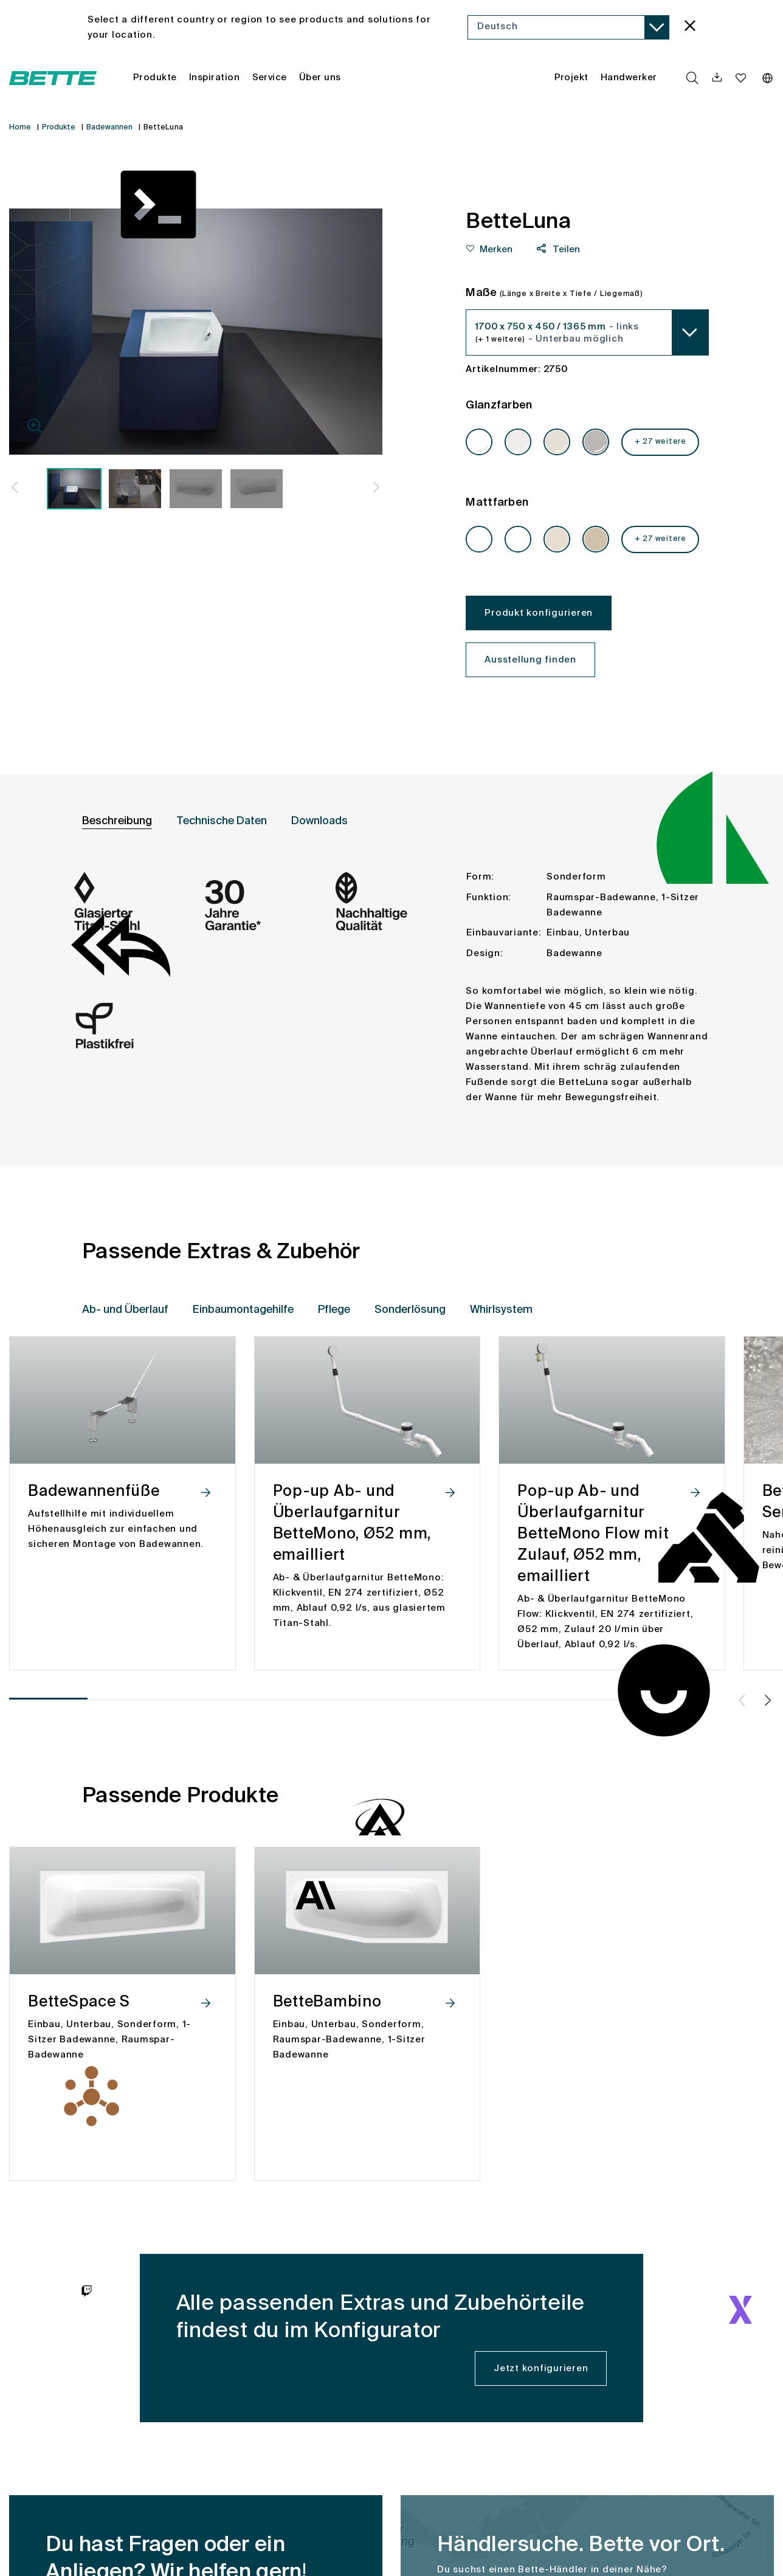  What do you see at coordinates (158, 204) in the screenshot?
I see `open terminal or command line interface` at bounding box center [158, 204].